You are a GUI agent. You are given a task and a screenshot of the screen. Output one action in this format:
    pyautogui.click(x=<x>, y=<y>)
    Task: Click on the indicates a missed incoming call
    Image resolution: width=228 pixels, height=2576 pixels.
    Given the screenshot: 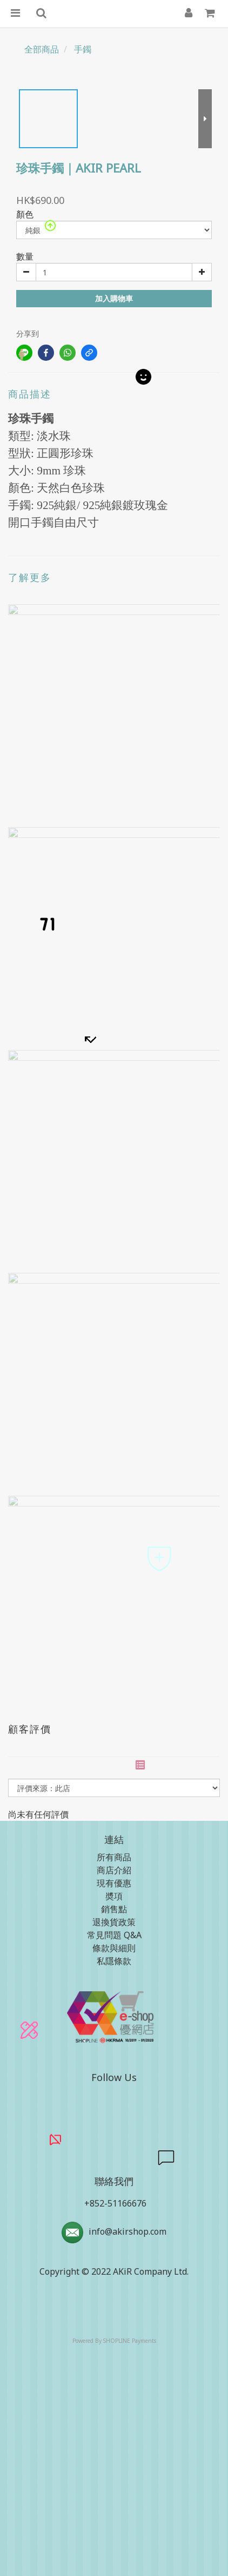 What is the action you would take?
    pyautogui.click(x=91, y=1040)
    